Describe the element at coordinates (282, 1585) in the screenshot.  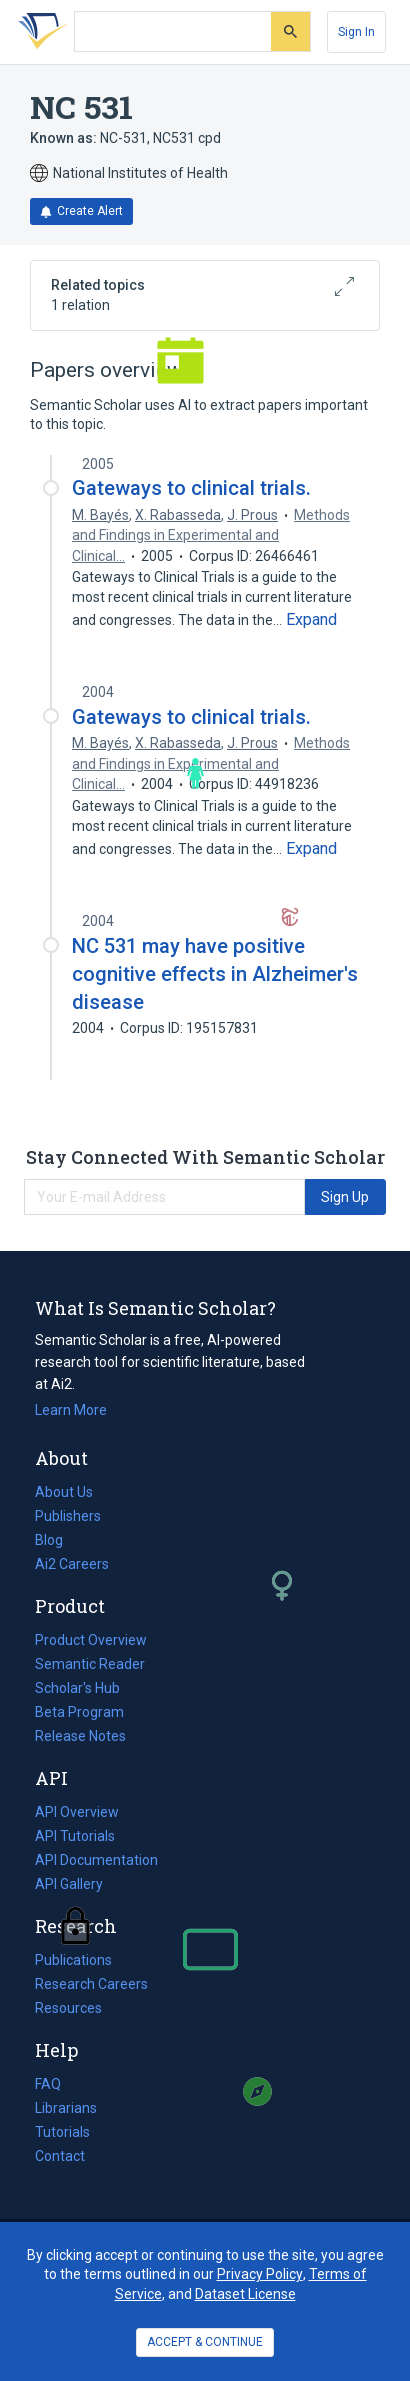
I see `indicates female gender option` at that location.